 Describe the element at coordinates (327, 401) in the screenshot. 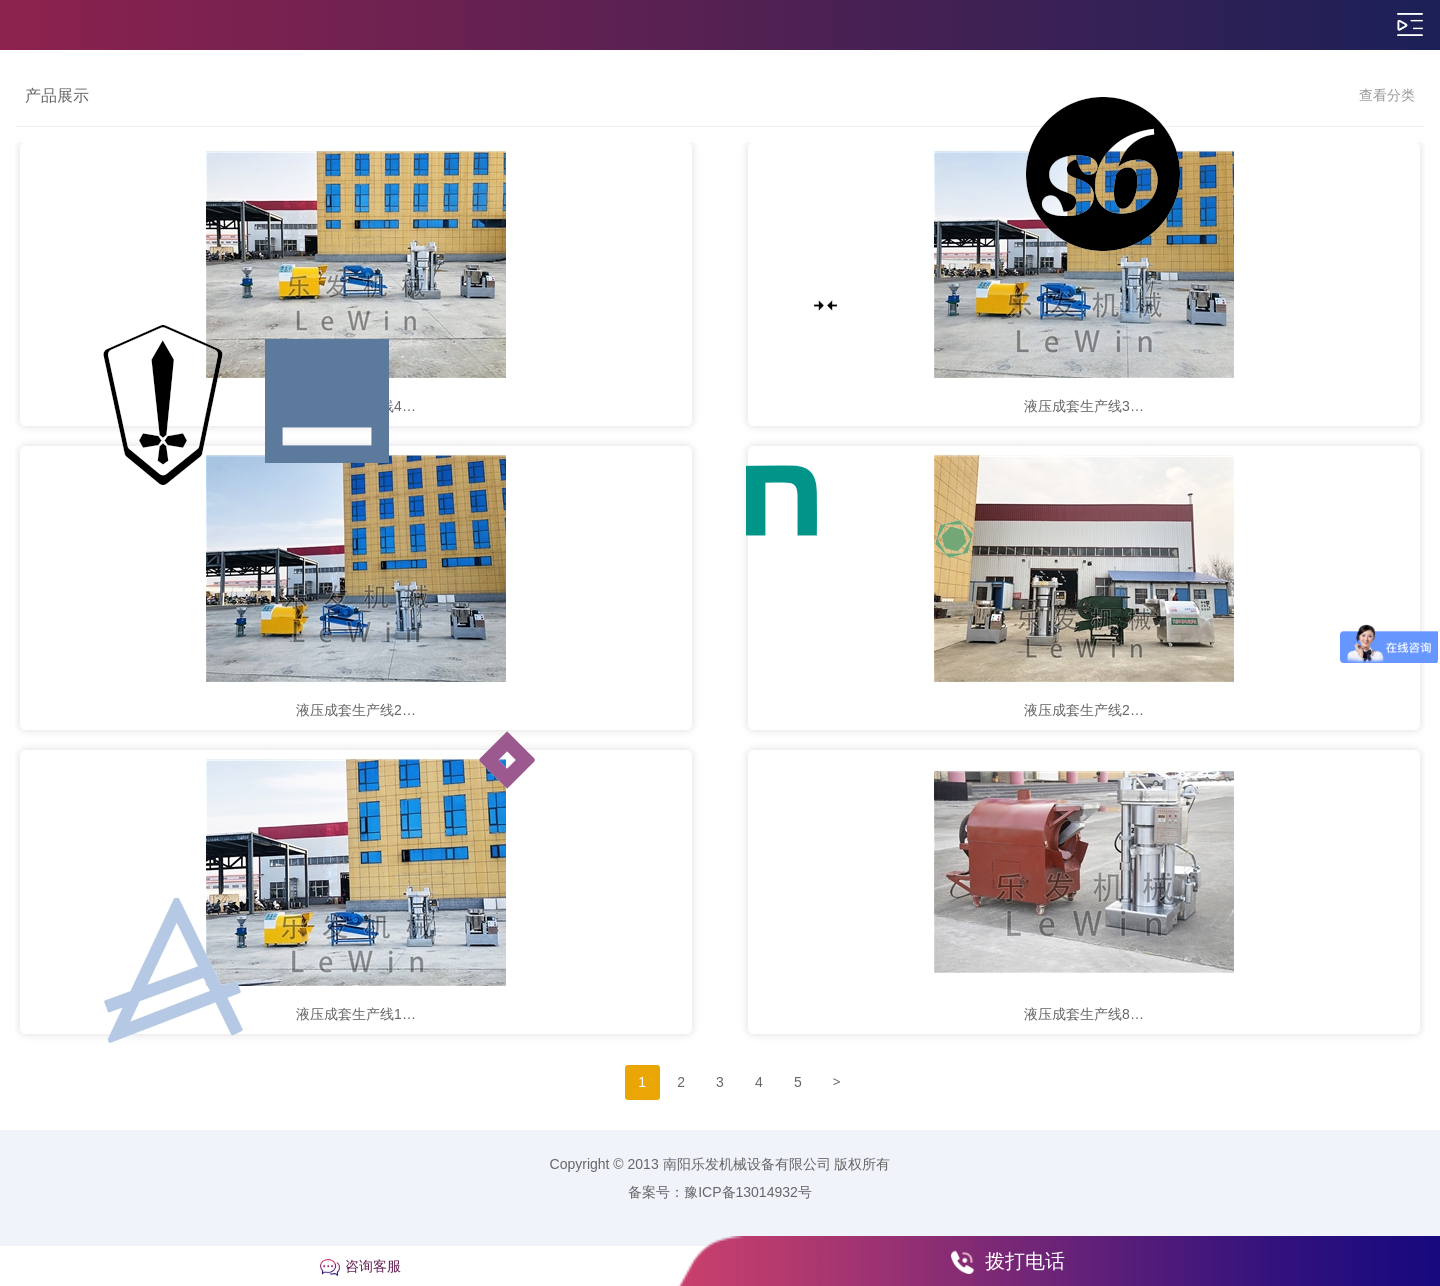

I see `orange telecom company logo` at that location.